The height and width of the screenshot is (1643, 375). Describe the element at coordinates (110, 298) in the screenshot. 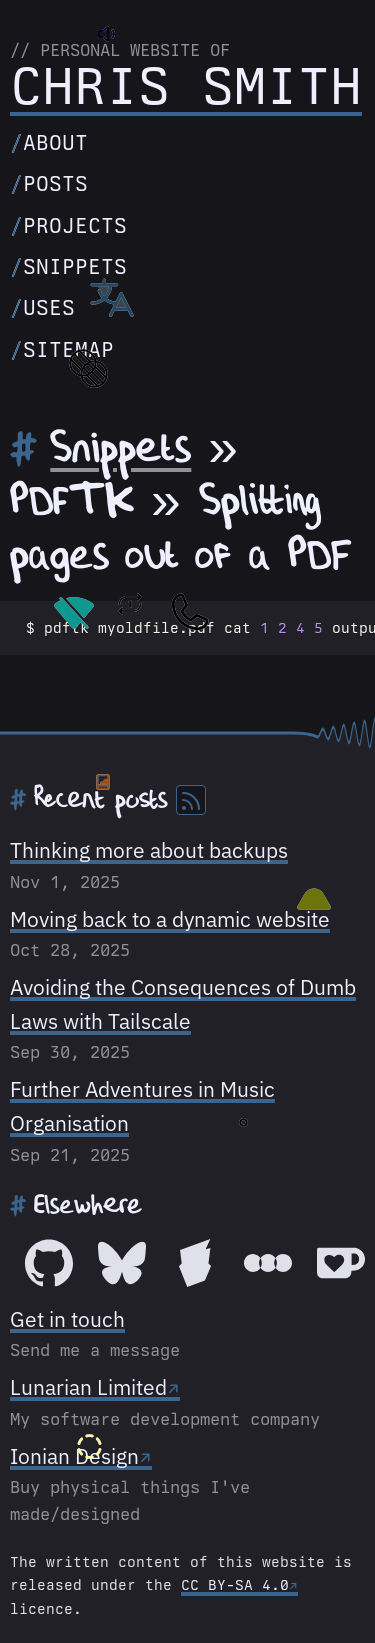

I see `translate text to another language` at that location.